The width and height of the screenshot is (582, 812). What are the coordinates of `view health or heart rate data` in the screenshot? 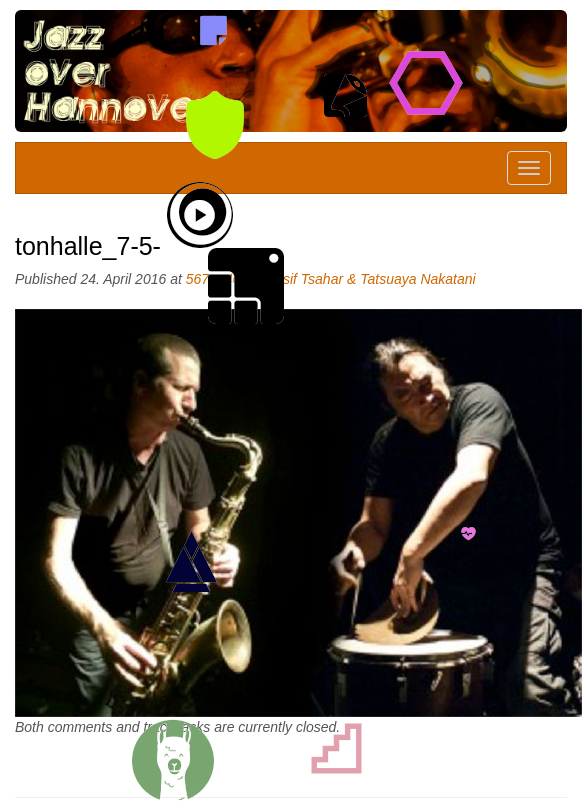 It's located at (468, 533).